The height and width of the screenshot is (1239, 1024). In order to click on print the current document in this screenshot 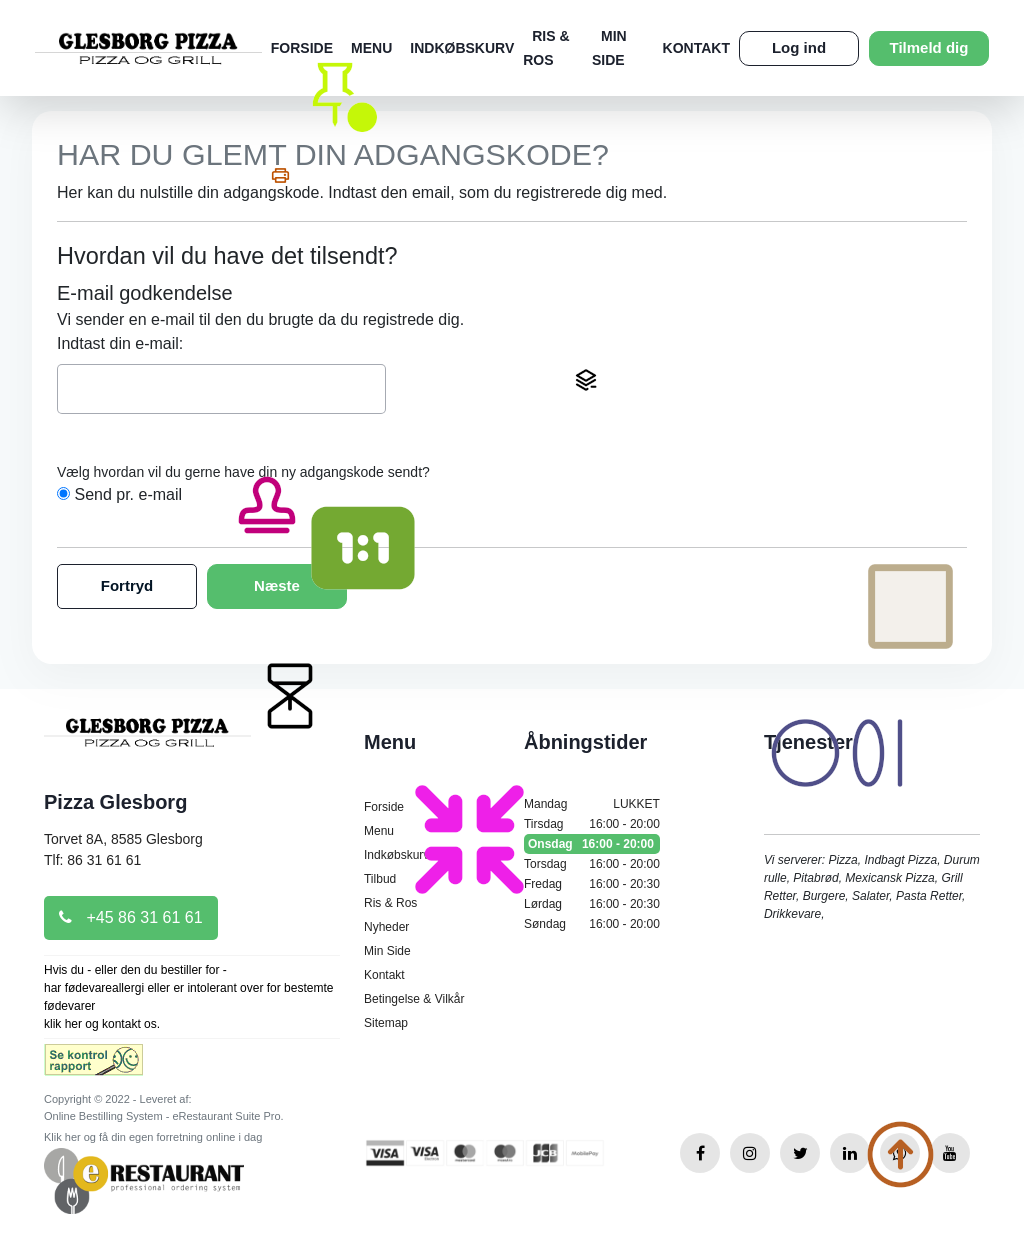, I will do `click(280, 175)`.